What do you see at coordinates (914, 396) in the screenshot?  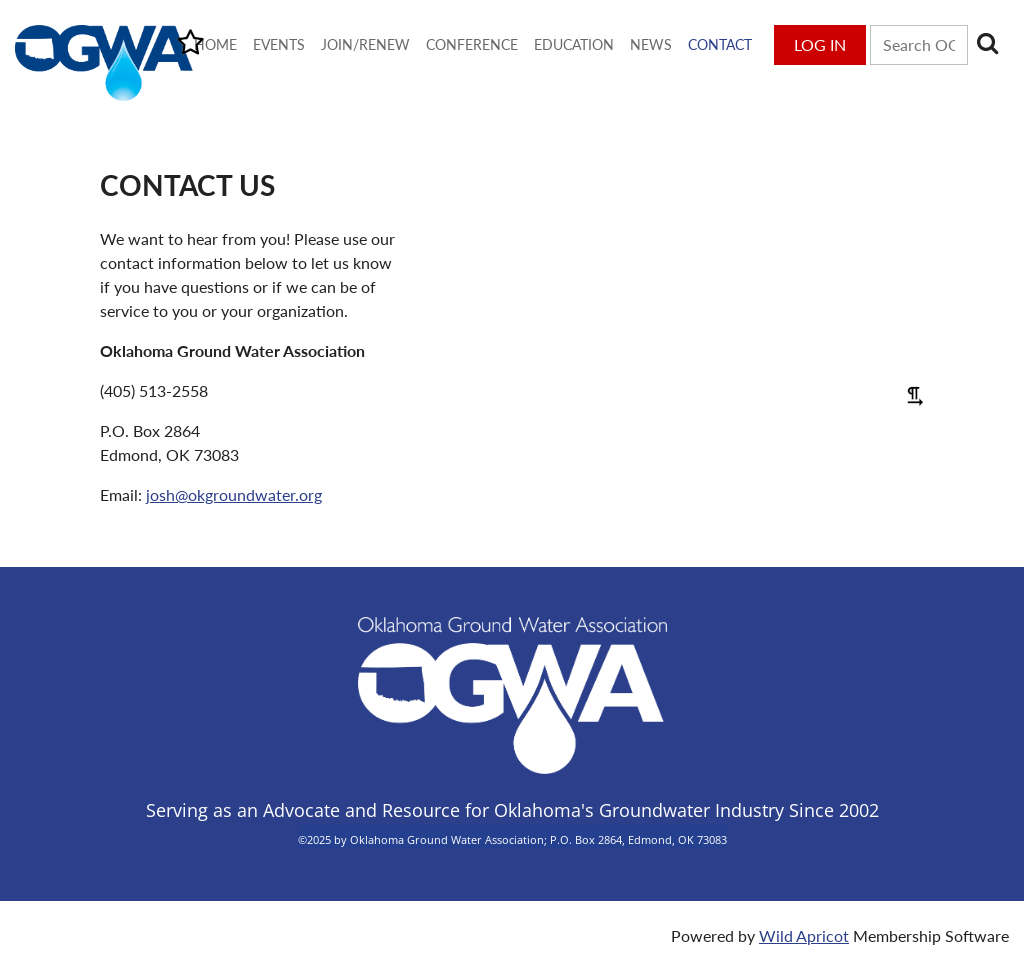 I see `set text direction to left-to-right` at bounding box center [914, 396].